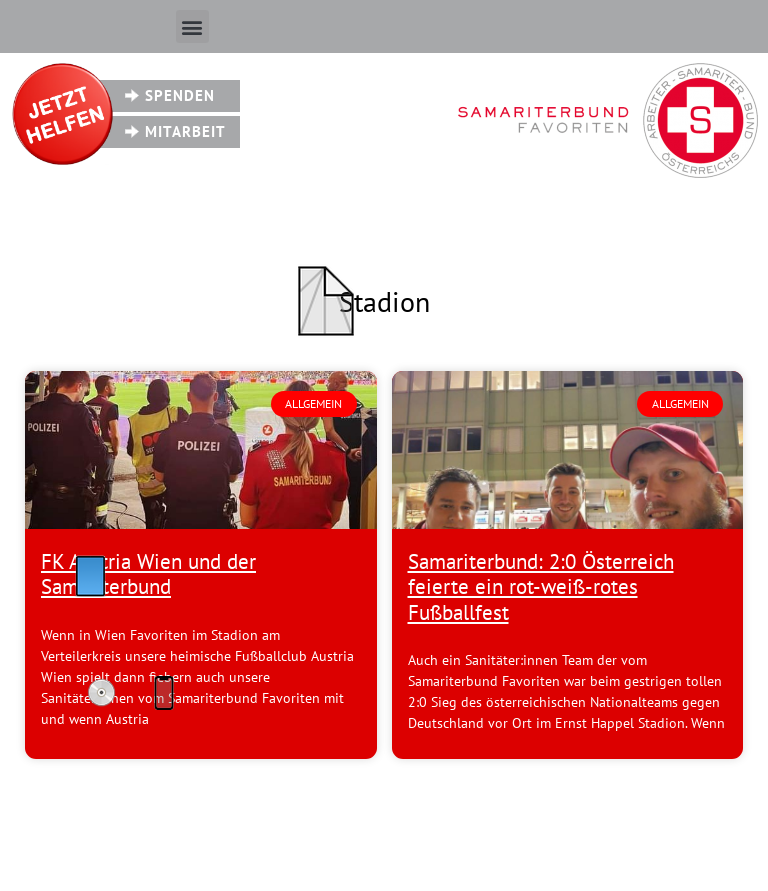 The height and width of the screenshot is (891, 768). Describe the element at coordinates (90, 576) in the screenshot. I see `iPad Air device in connected devices list` at that location.